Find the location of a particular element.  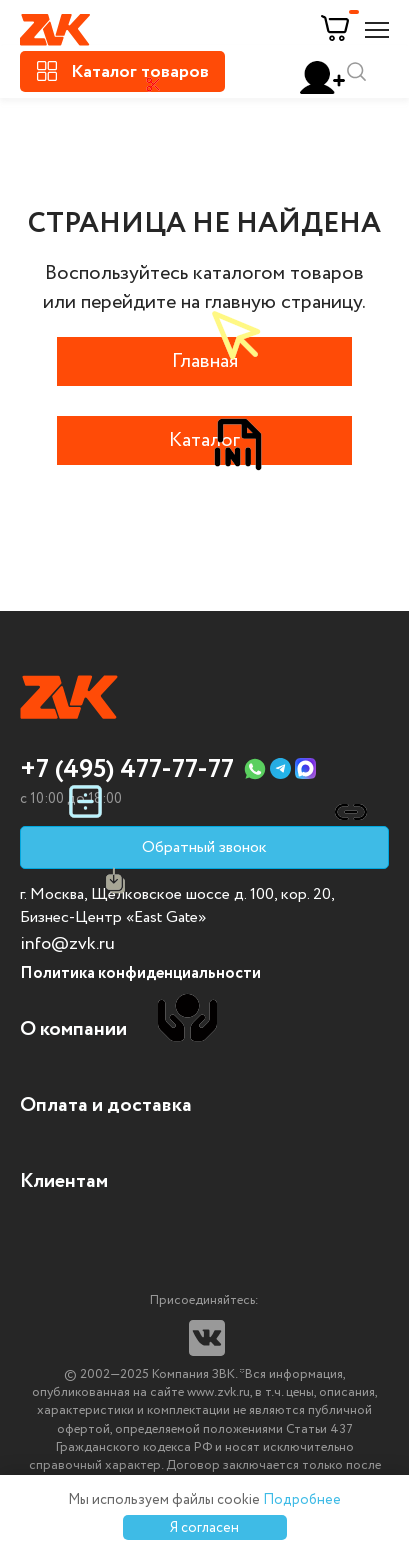

download multiple files is located at coordinates (115, 880).